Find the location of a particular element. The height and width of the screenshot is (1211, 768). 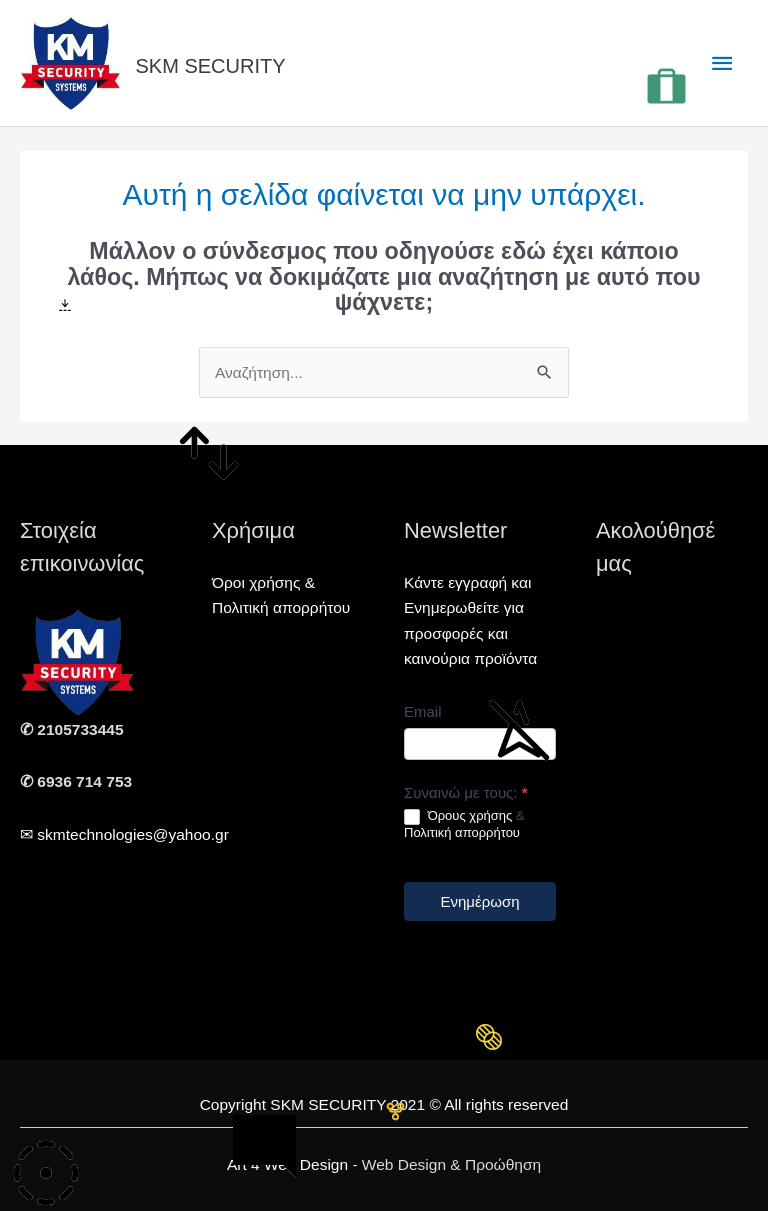

download file to a specific location is located at coordinates (65, 305).